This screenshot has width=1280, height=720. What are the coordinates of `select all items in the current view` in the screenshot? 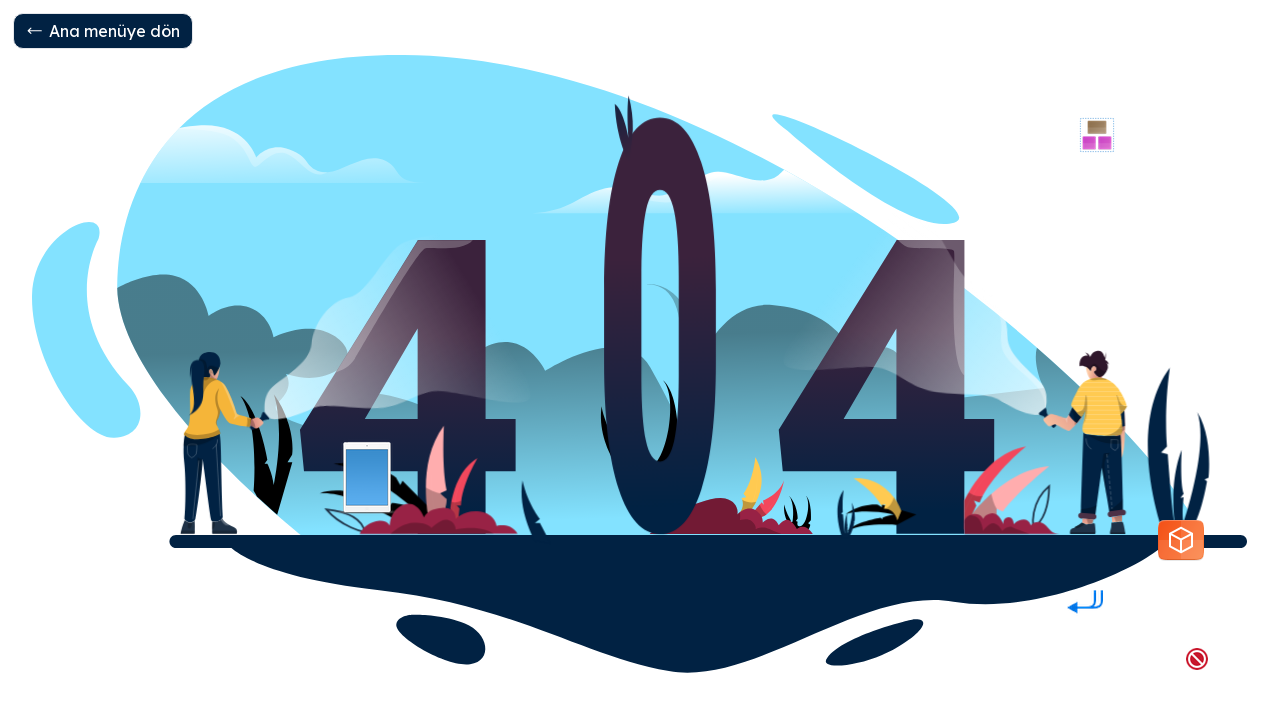 It's located at (1097, 135).